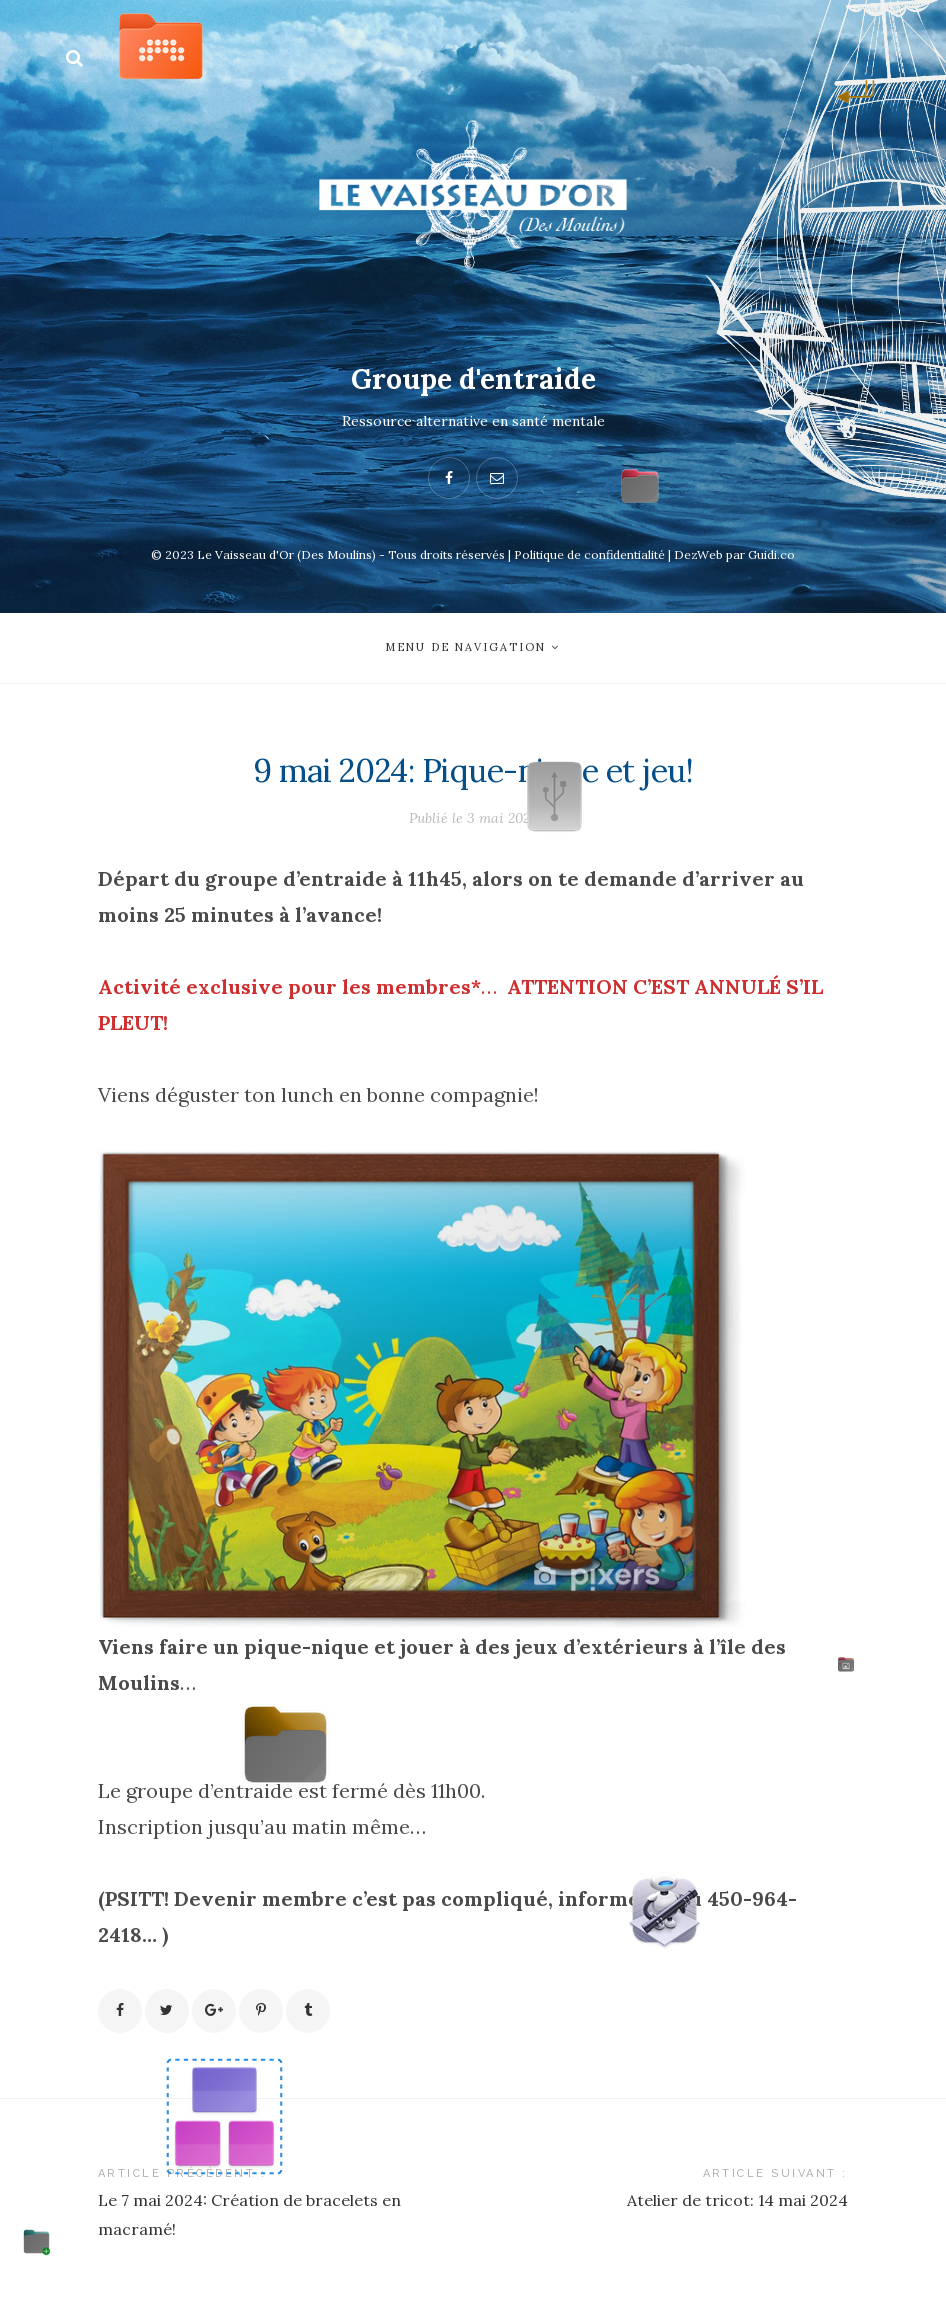 This screenshot has width=946, height=2309. Describe the element at coordinates (285, 1744) in the screenshot. I see `an open folder containing files` at that location.